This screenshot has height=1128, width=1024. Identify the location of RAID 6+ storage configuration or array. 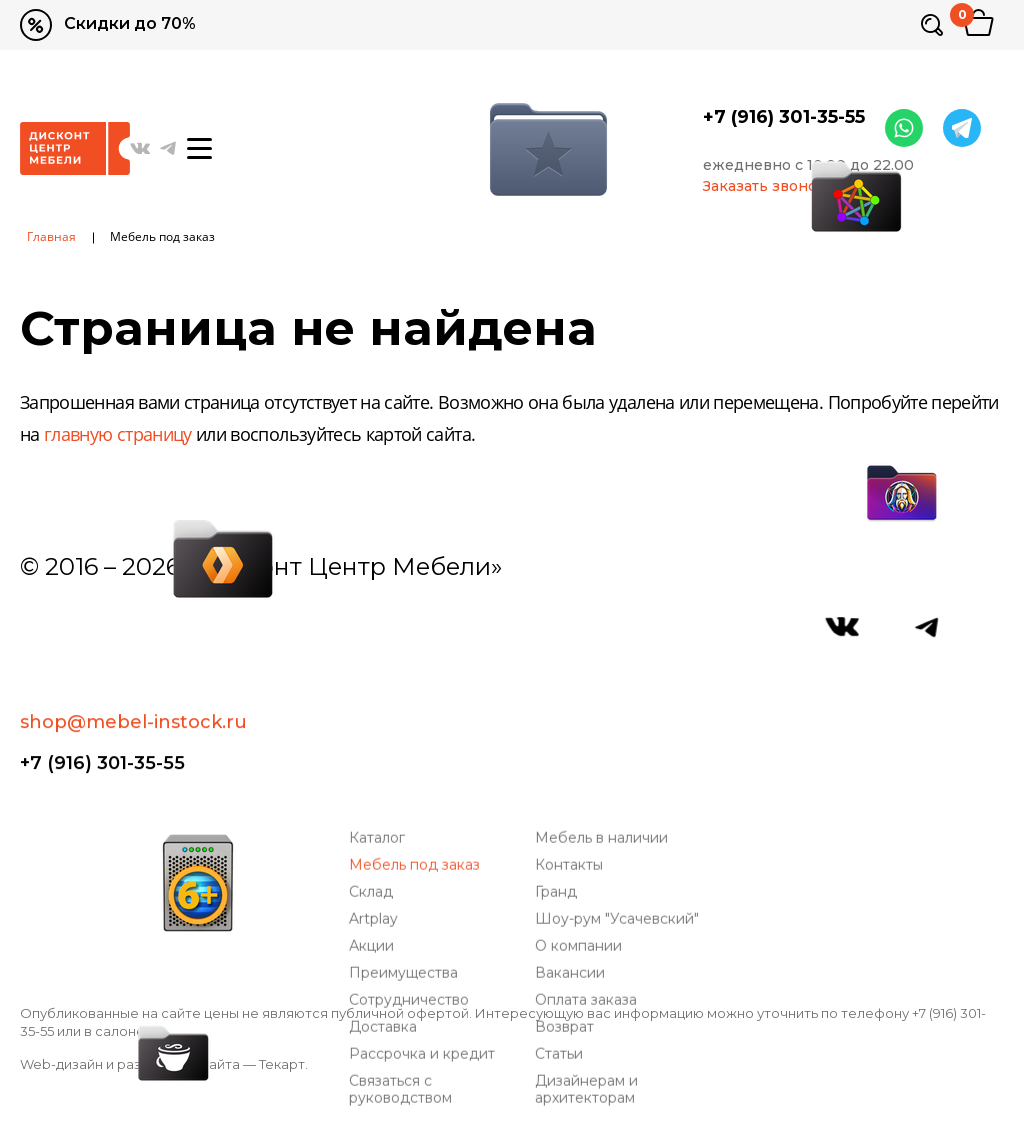
(198, 883).